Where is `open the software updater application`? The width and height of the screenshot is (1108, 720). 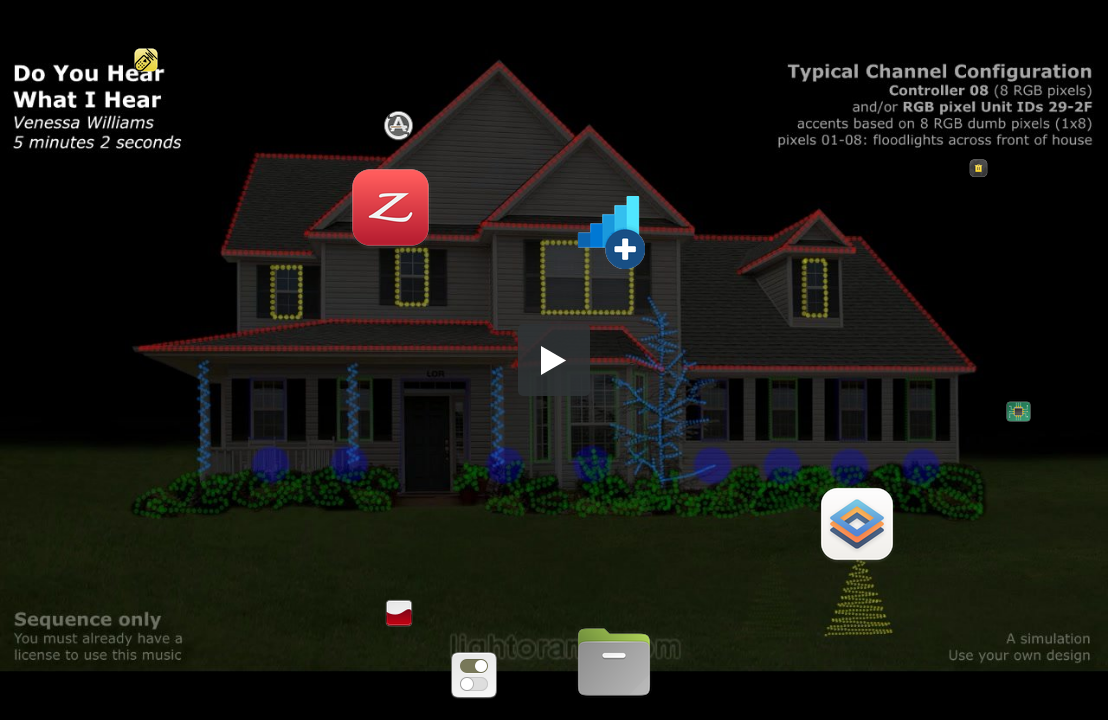 open the software updater application is located at coordinates (398, 125).